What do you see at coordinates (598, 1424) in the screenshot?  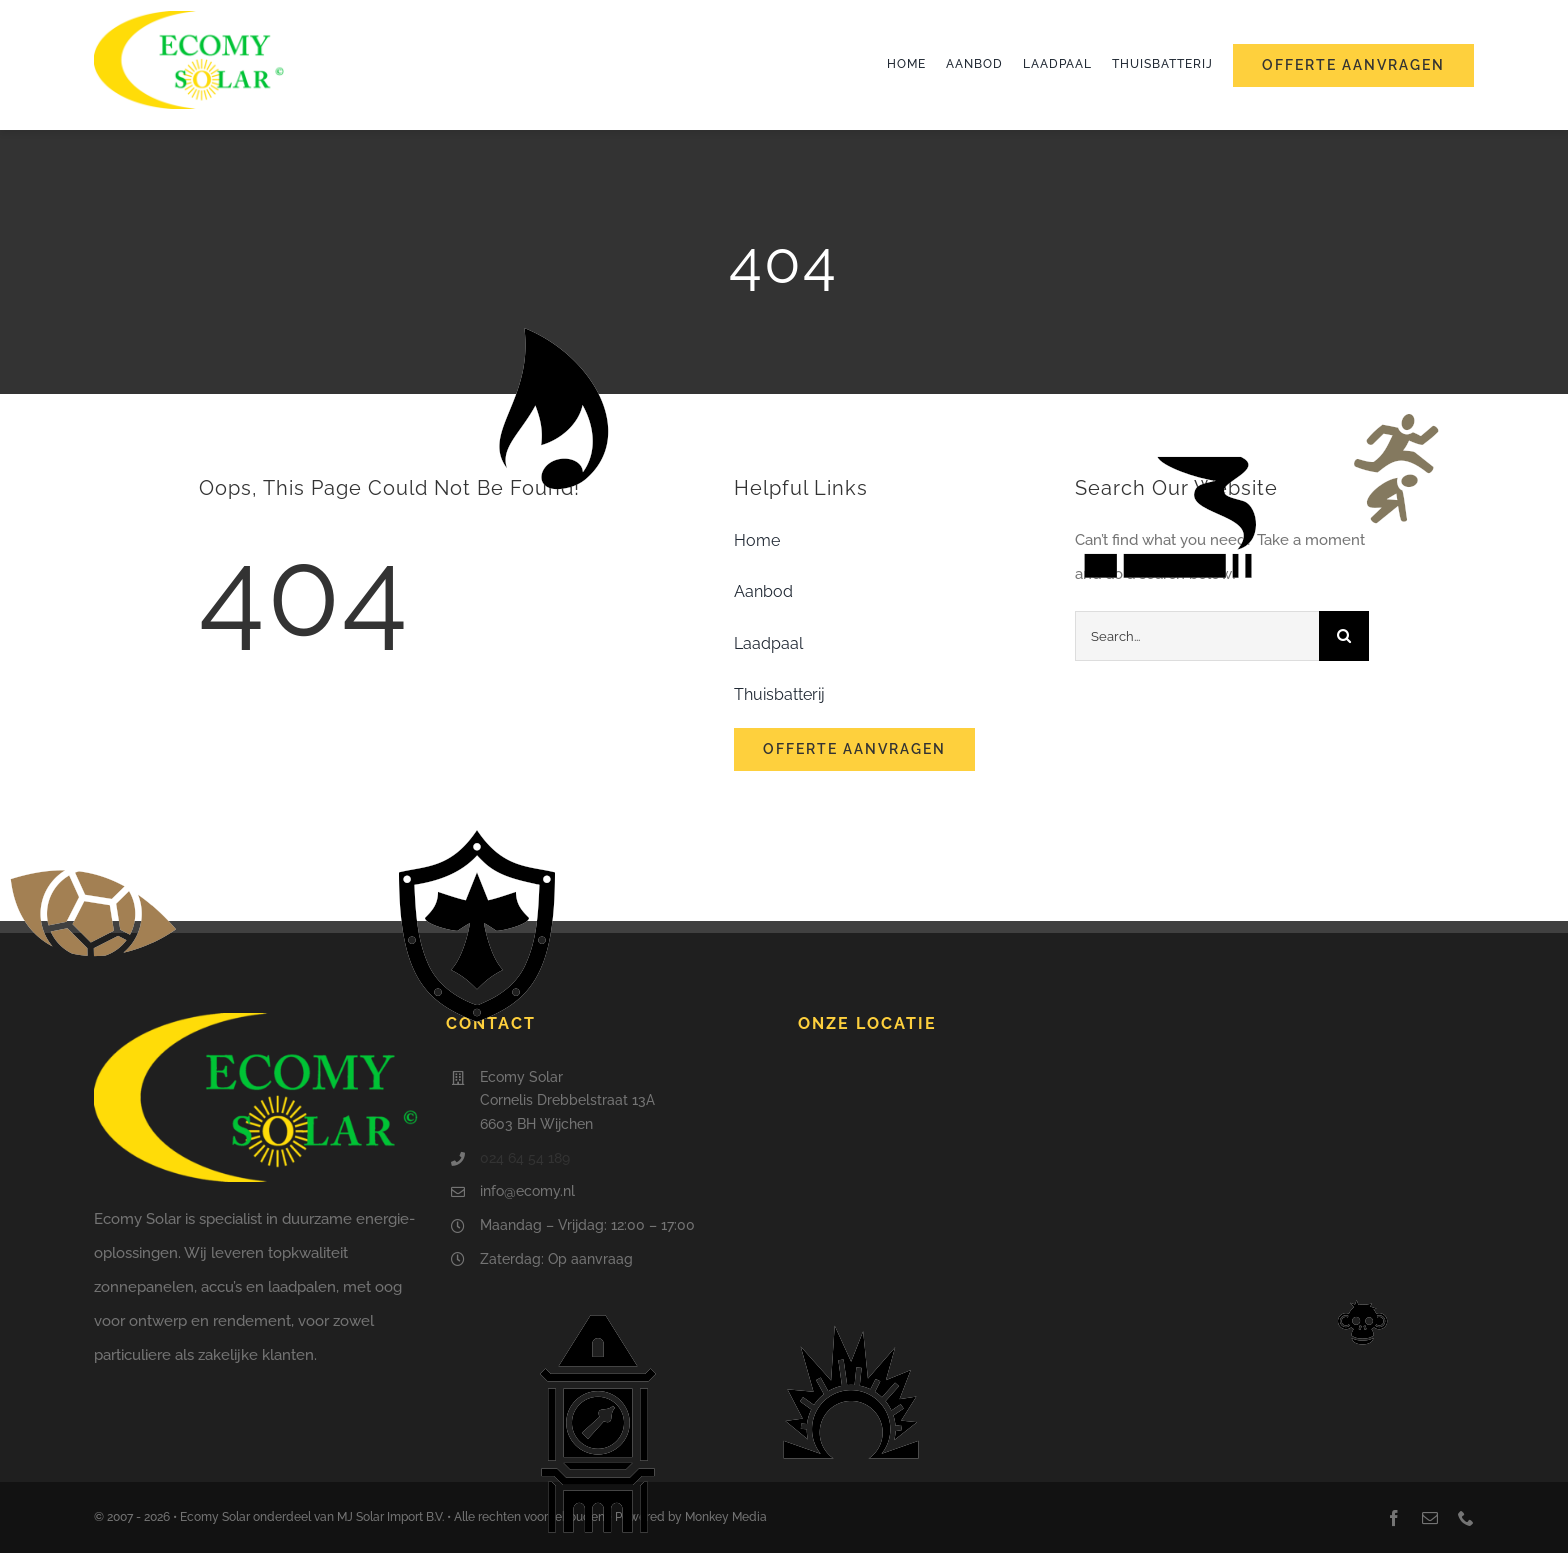 I see `view clock tower landmark or building` at bounding box center [598, 1424].